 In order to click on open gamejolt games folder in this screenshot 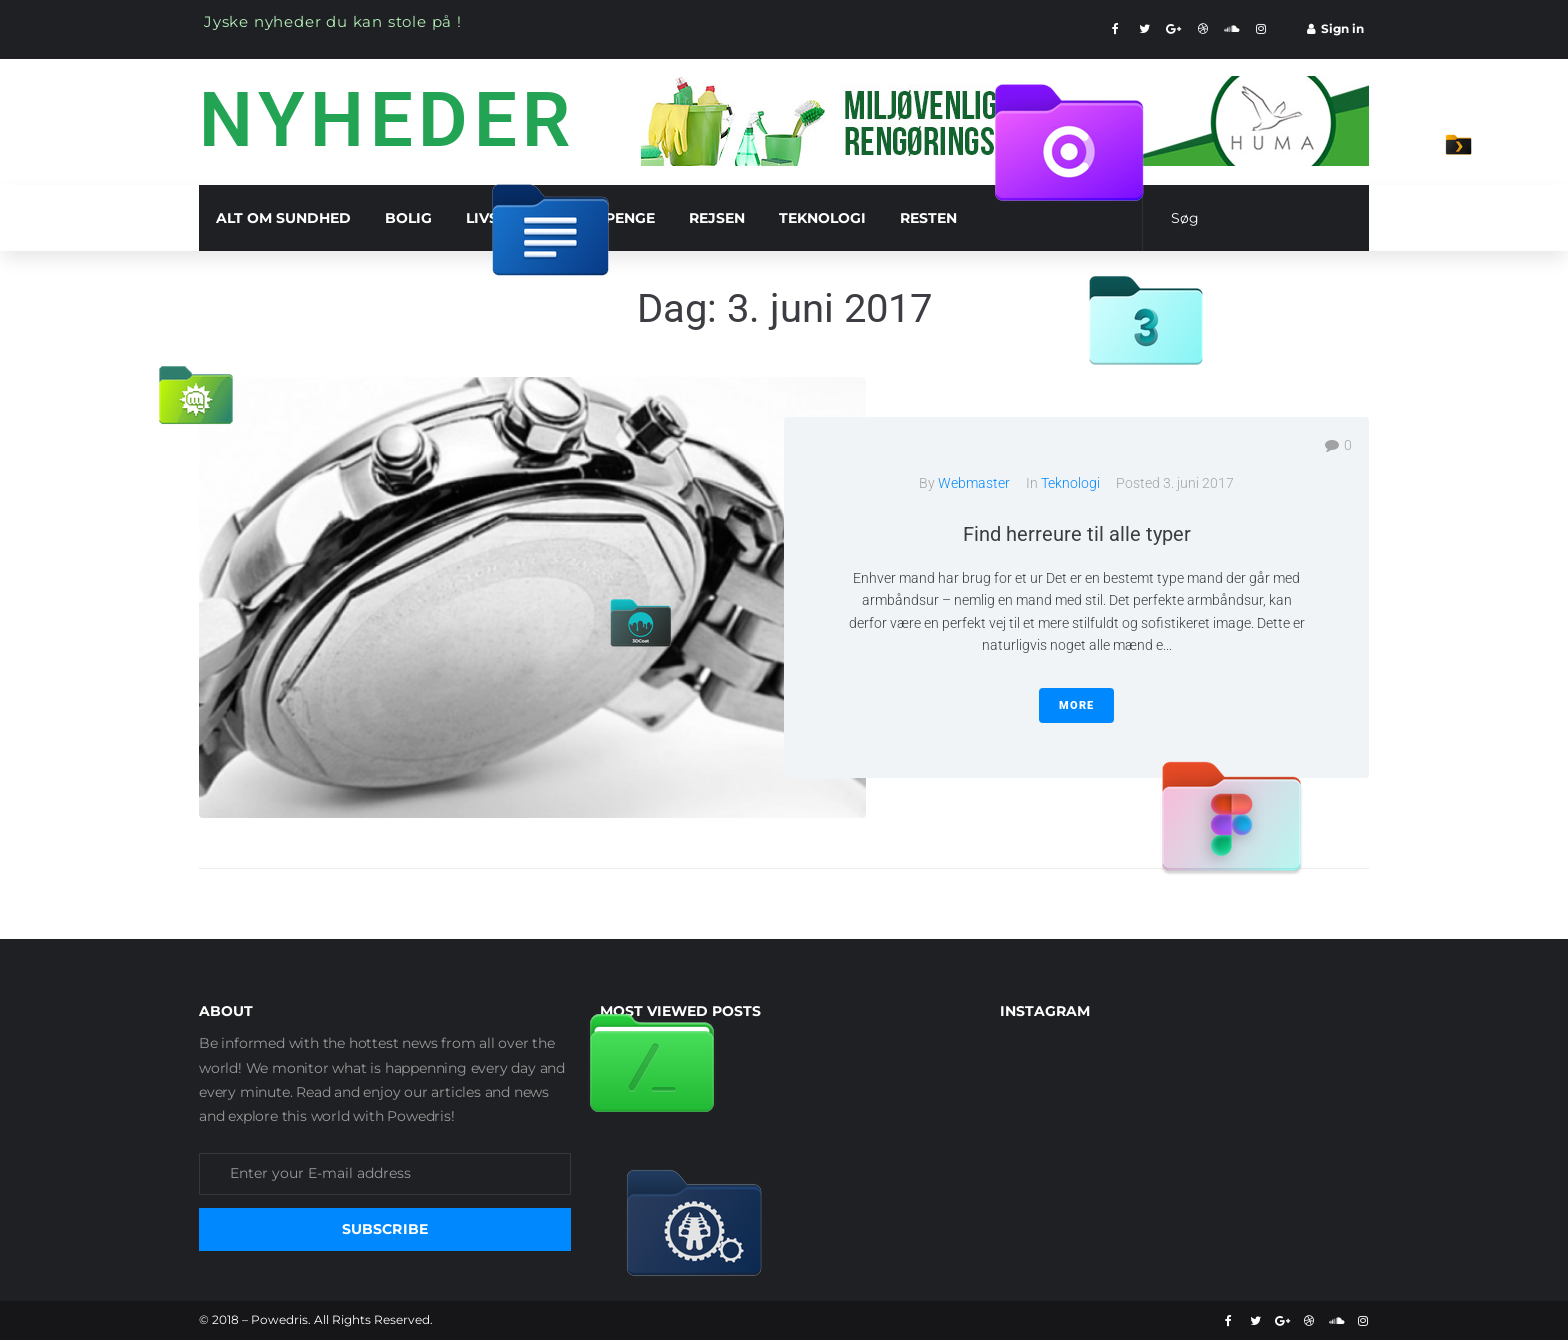, I will do `click(196, 397)`.